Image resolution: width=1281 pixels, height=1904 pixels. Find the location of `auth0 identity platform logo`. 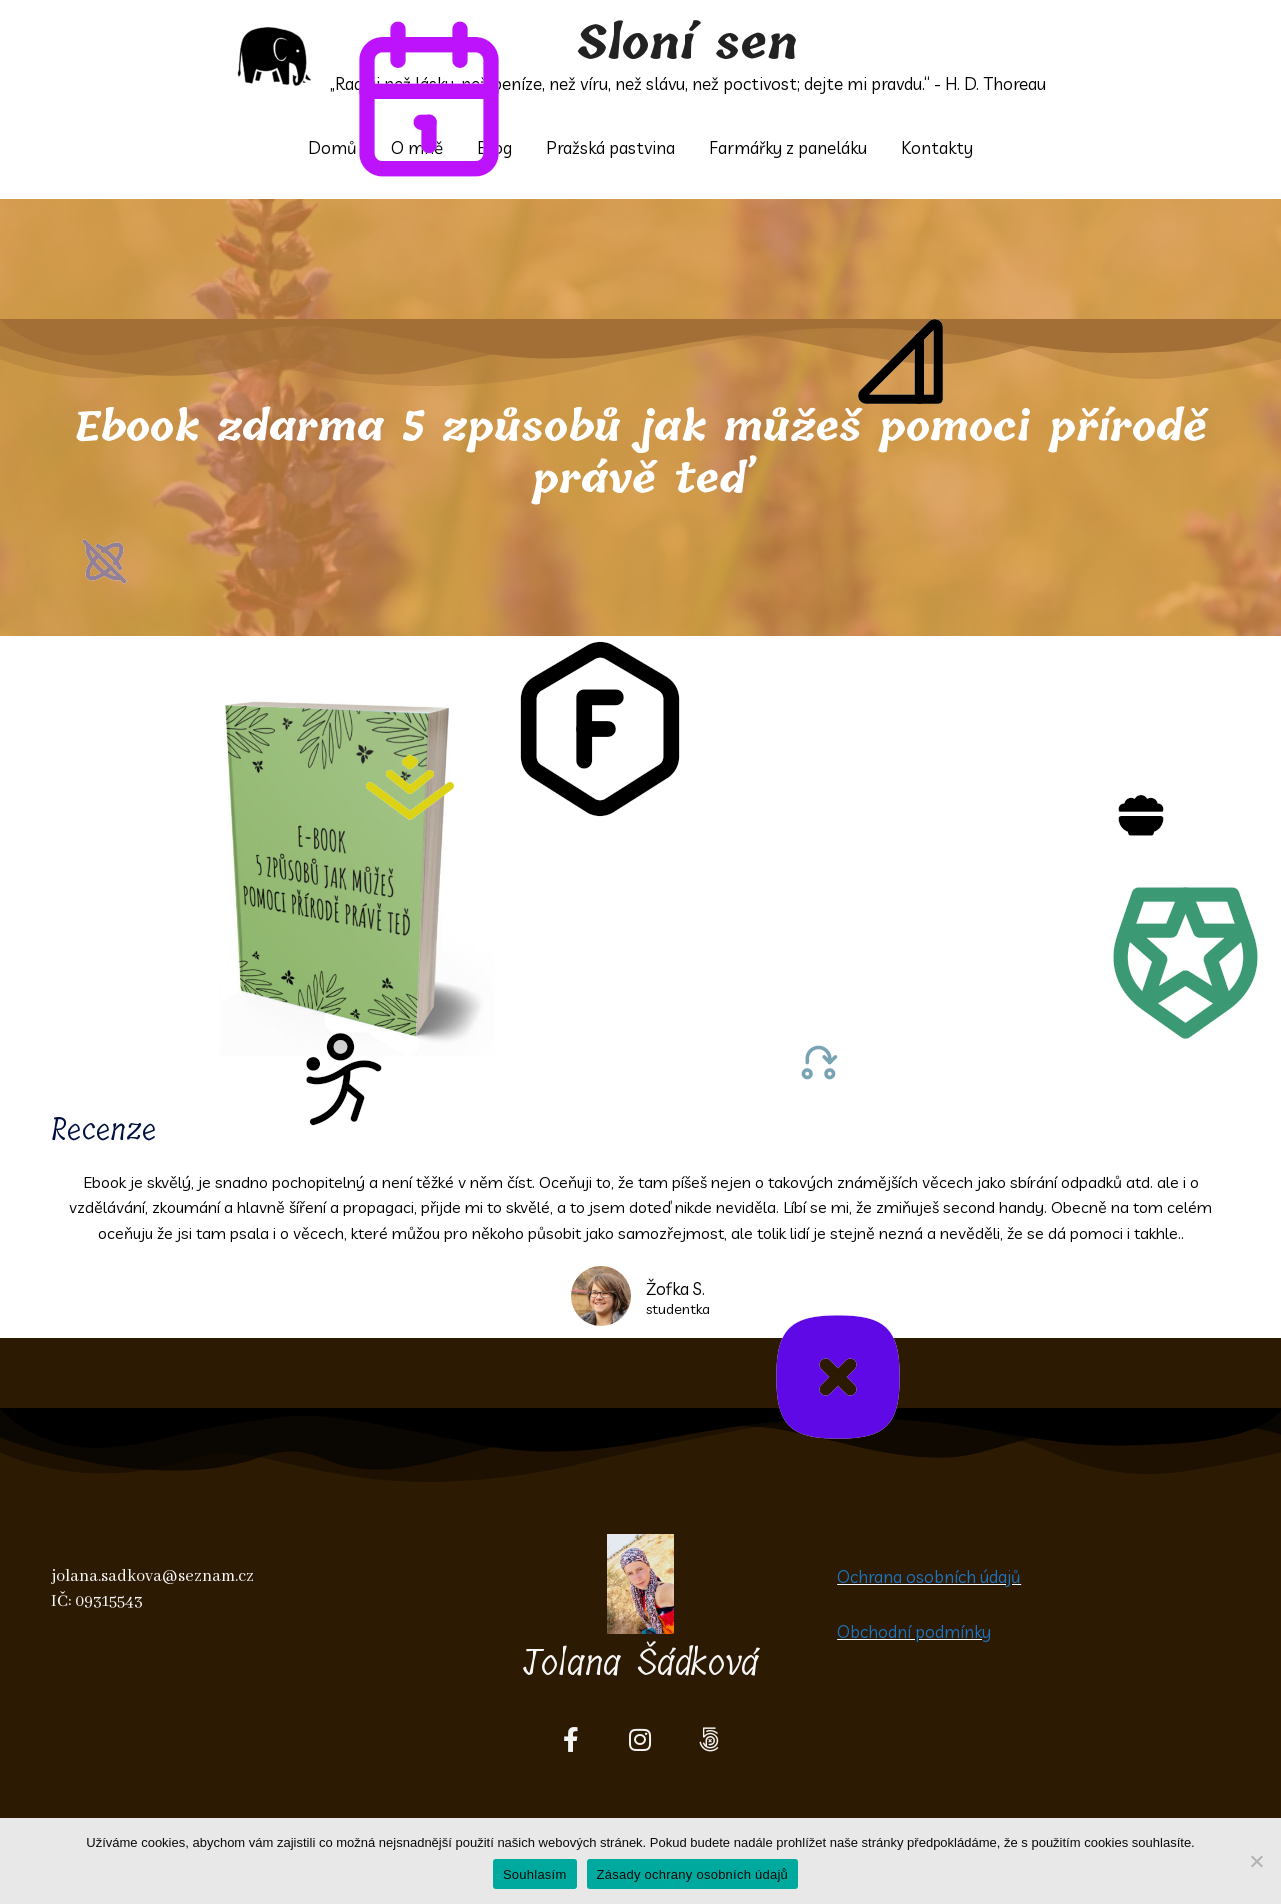

auth0 identity platform logo is located at coordinates (1185, 959).